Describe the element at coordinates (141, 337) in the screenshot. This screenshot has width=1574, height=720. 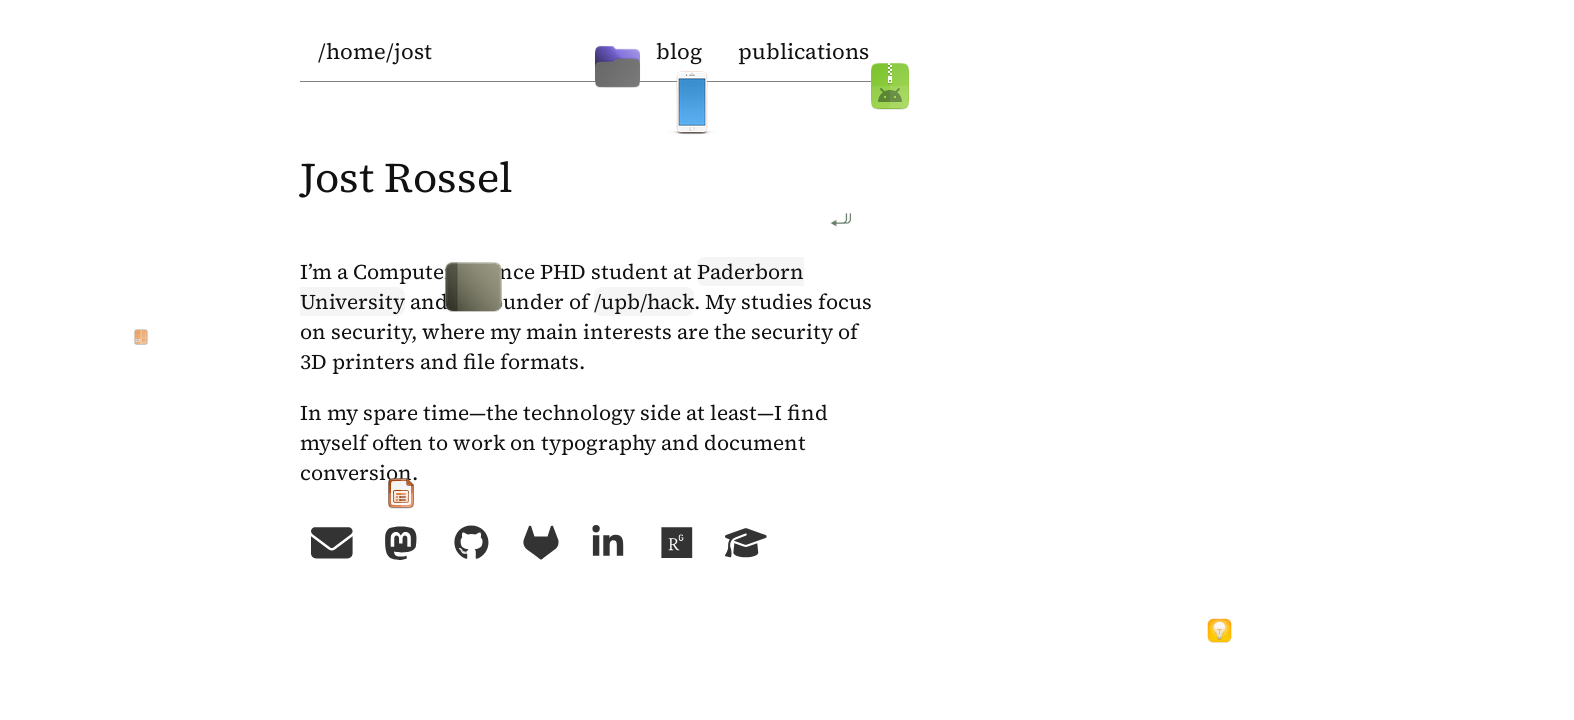
I see `open the software installer app` at that location.